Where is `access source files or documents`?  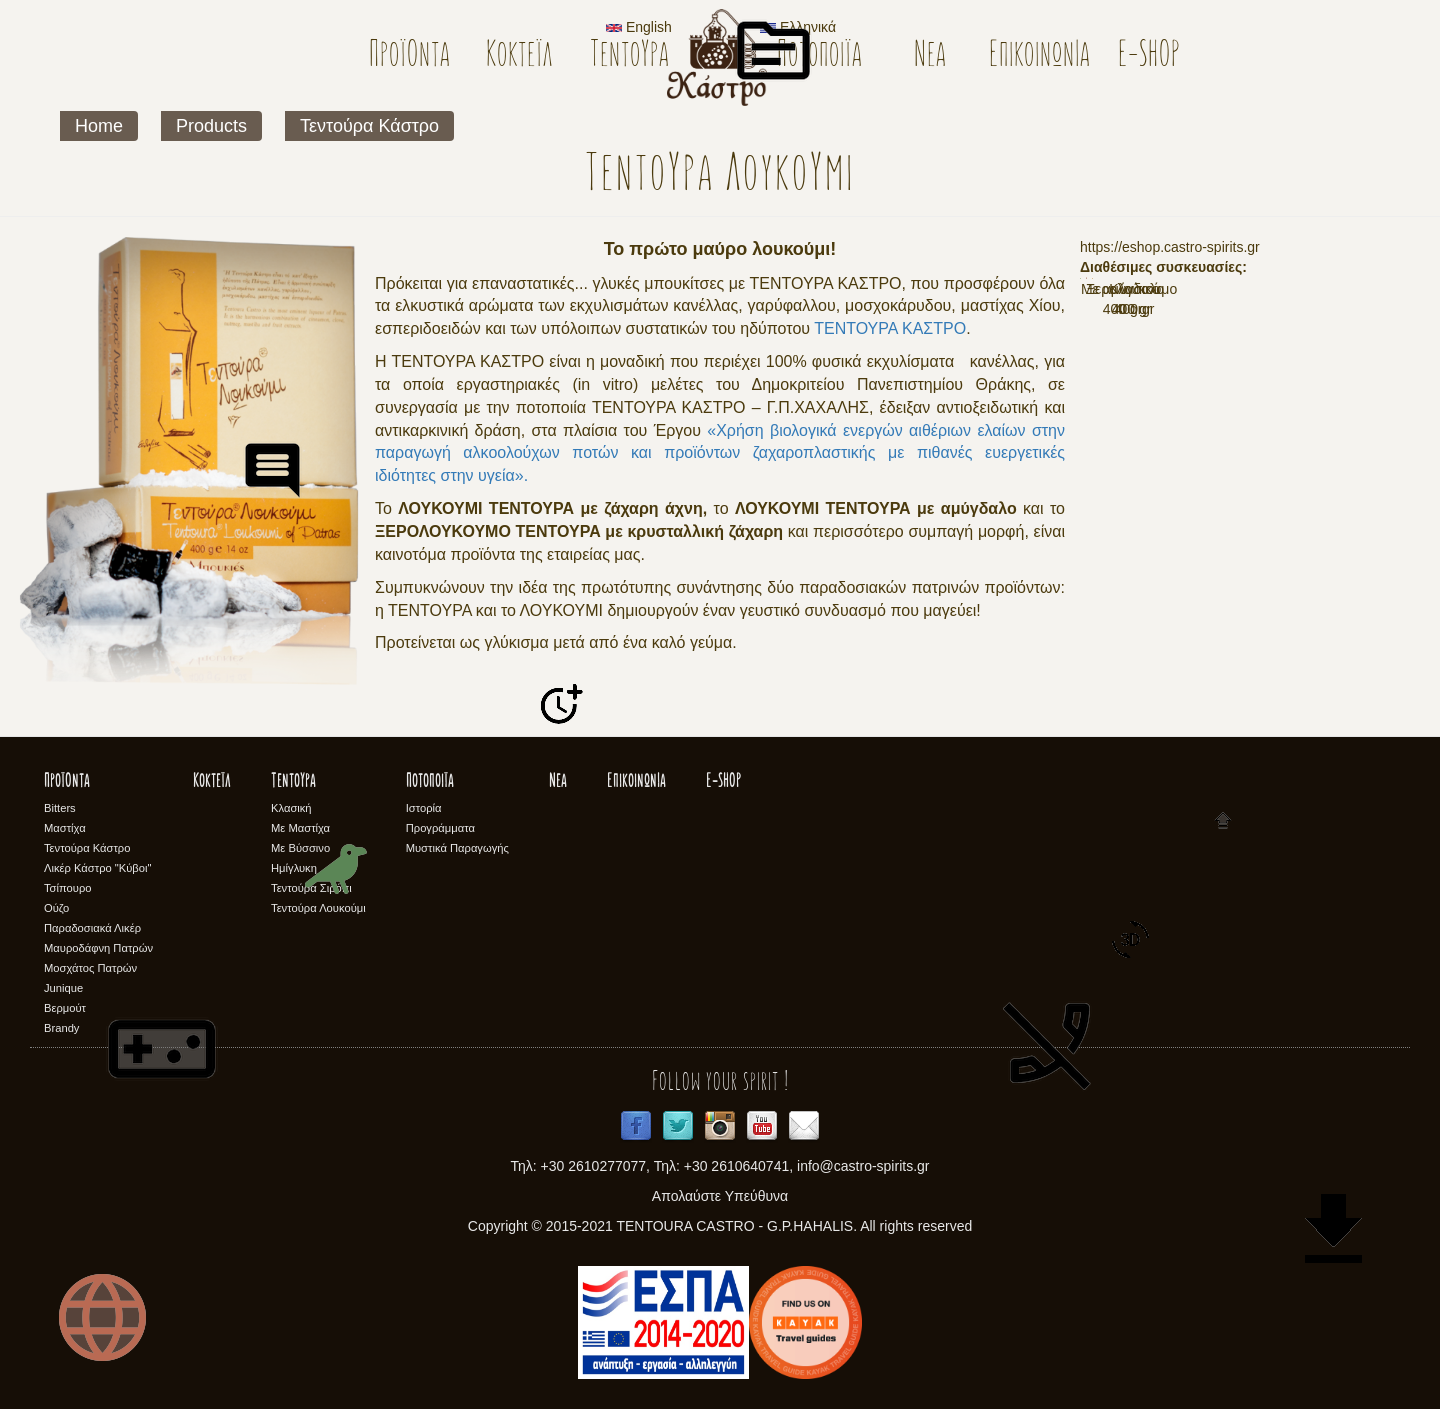
access source files or documents is located at coordinates (773, 50).